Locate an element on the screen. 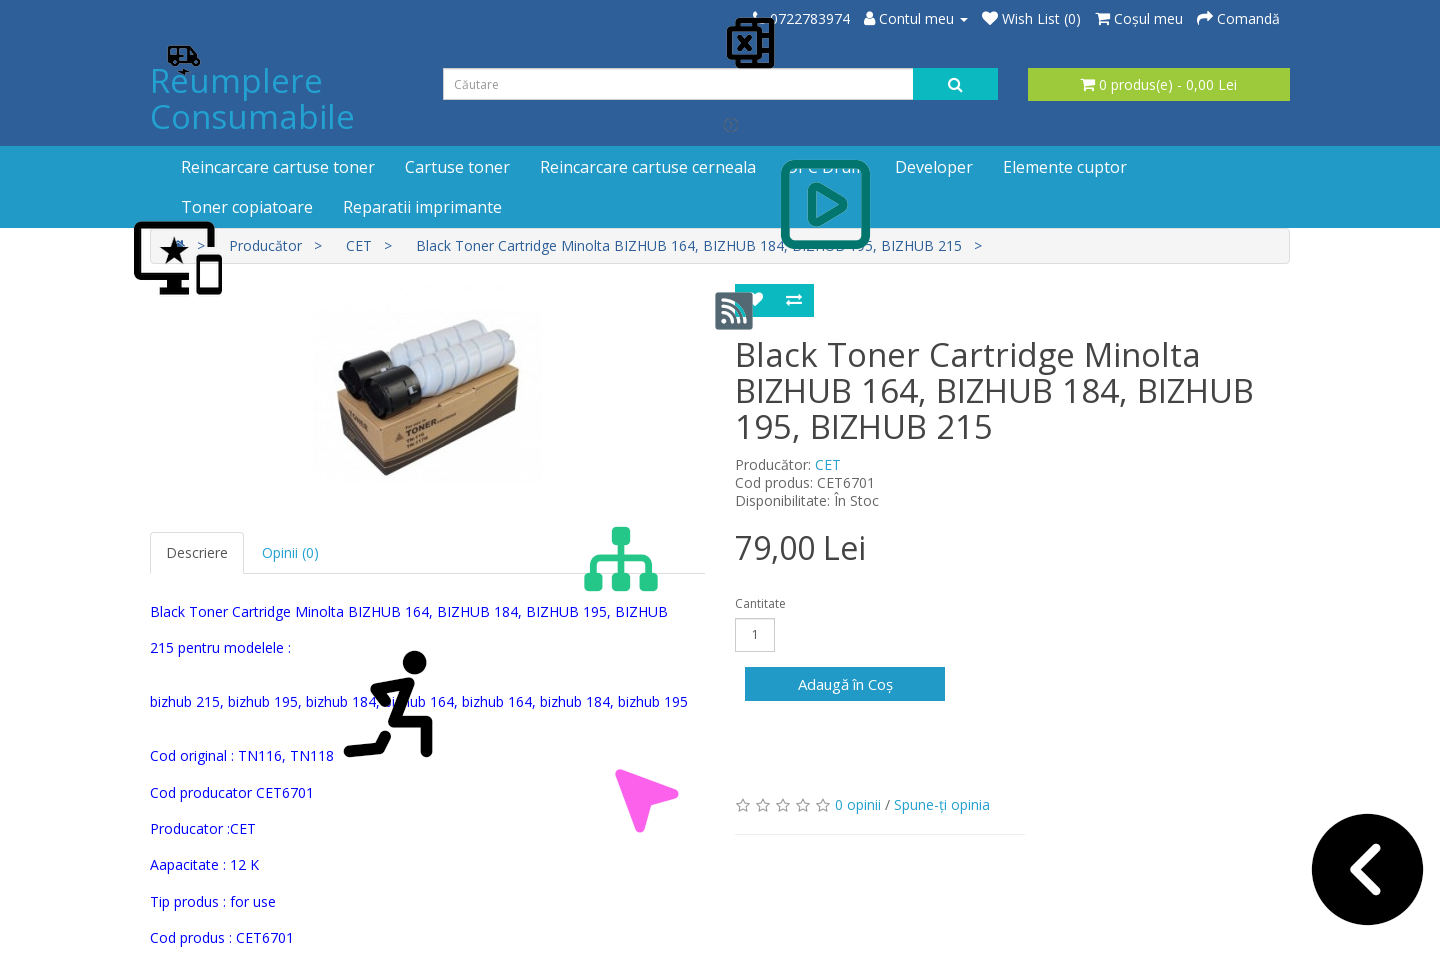  indicates step 7 in a multi-step process is located at coordinates (731, 125).